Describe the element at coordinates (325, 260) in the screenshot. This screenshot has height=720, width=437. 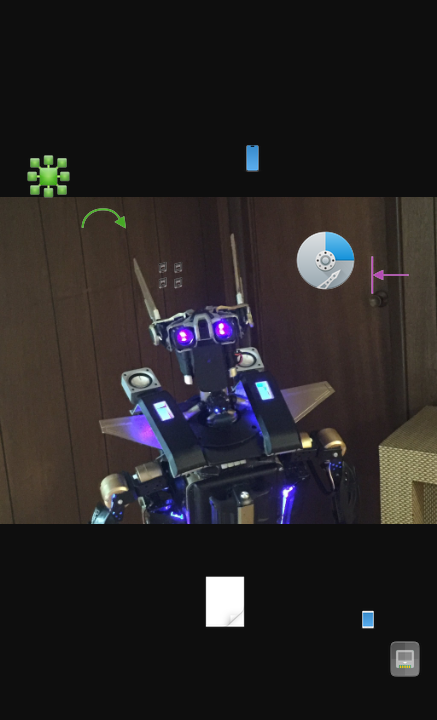
I see `access disk partition settings` at that location.